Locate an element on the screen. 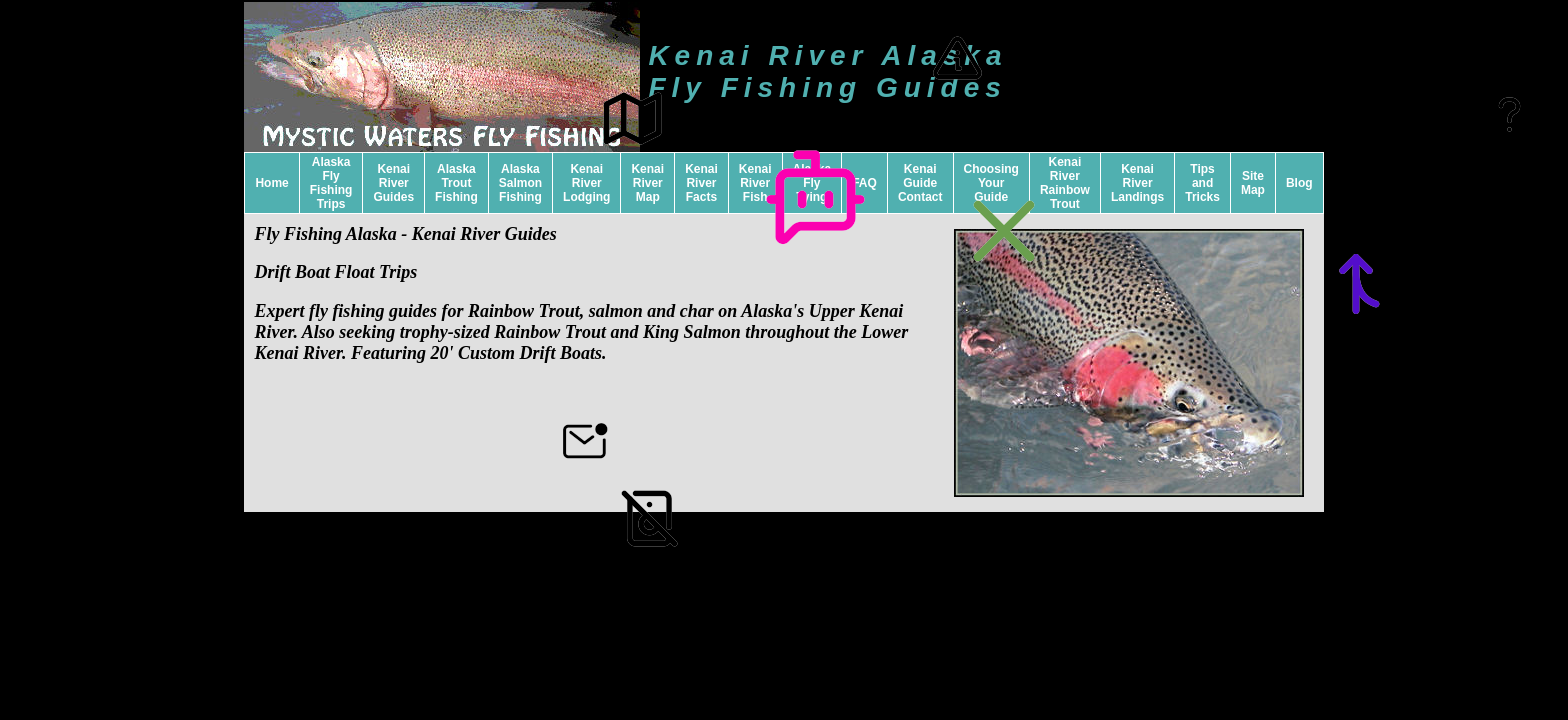  view map or navigation is located at coordinates (632, 118).